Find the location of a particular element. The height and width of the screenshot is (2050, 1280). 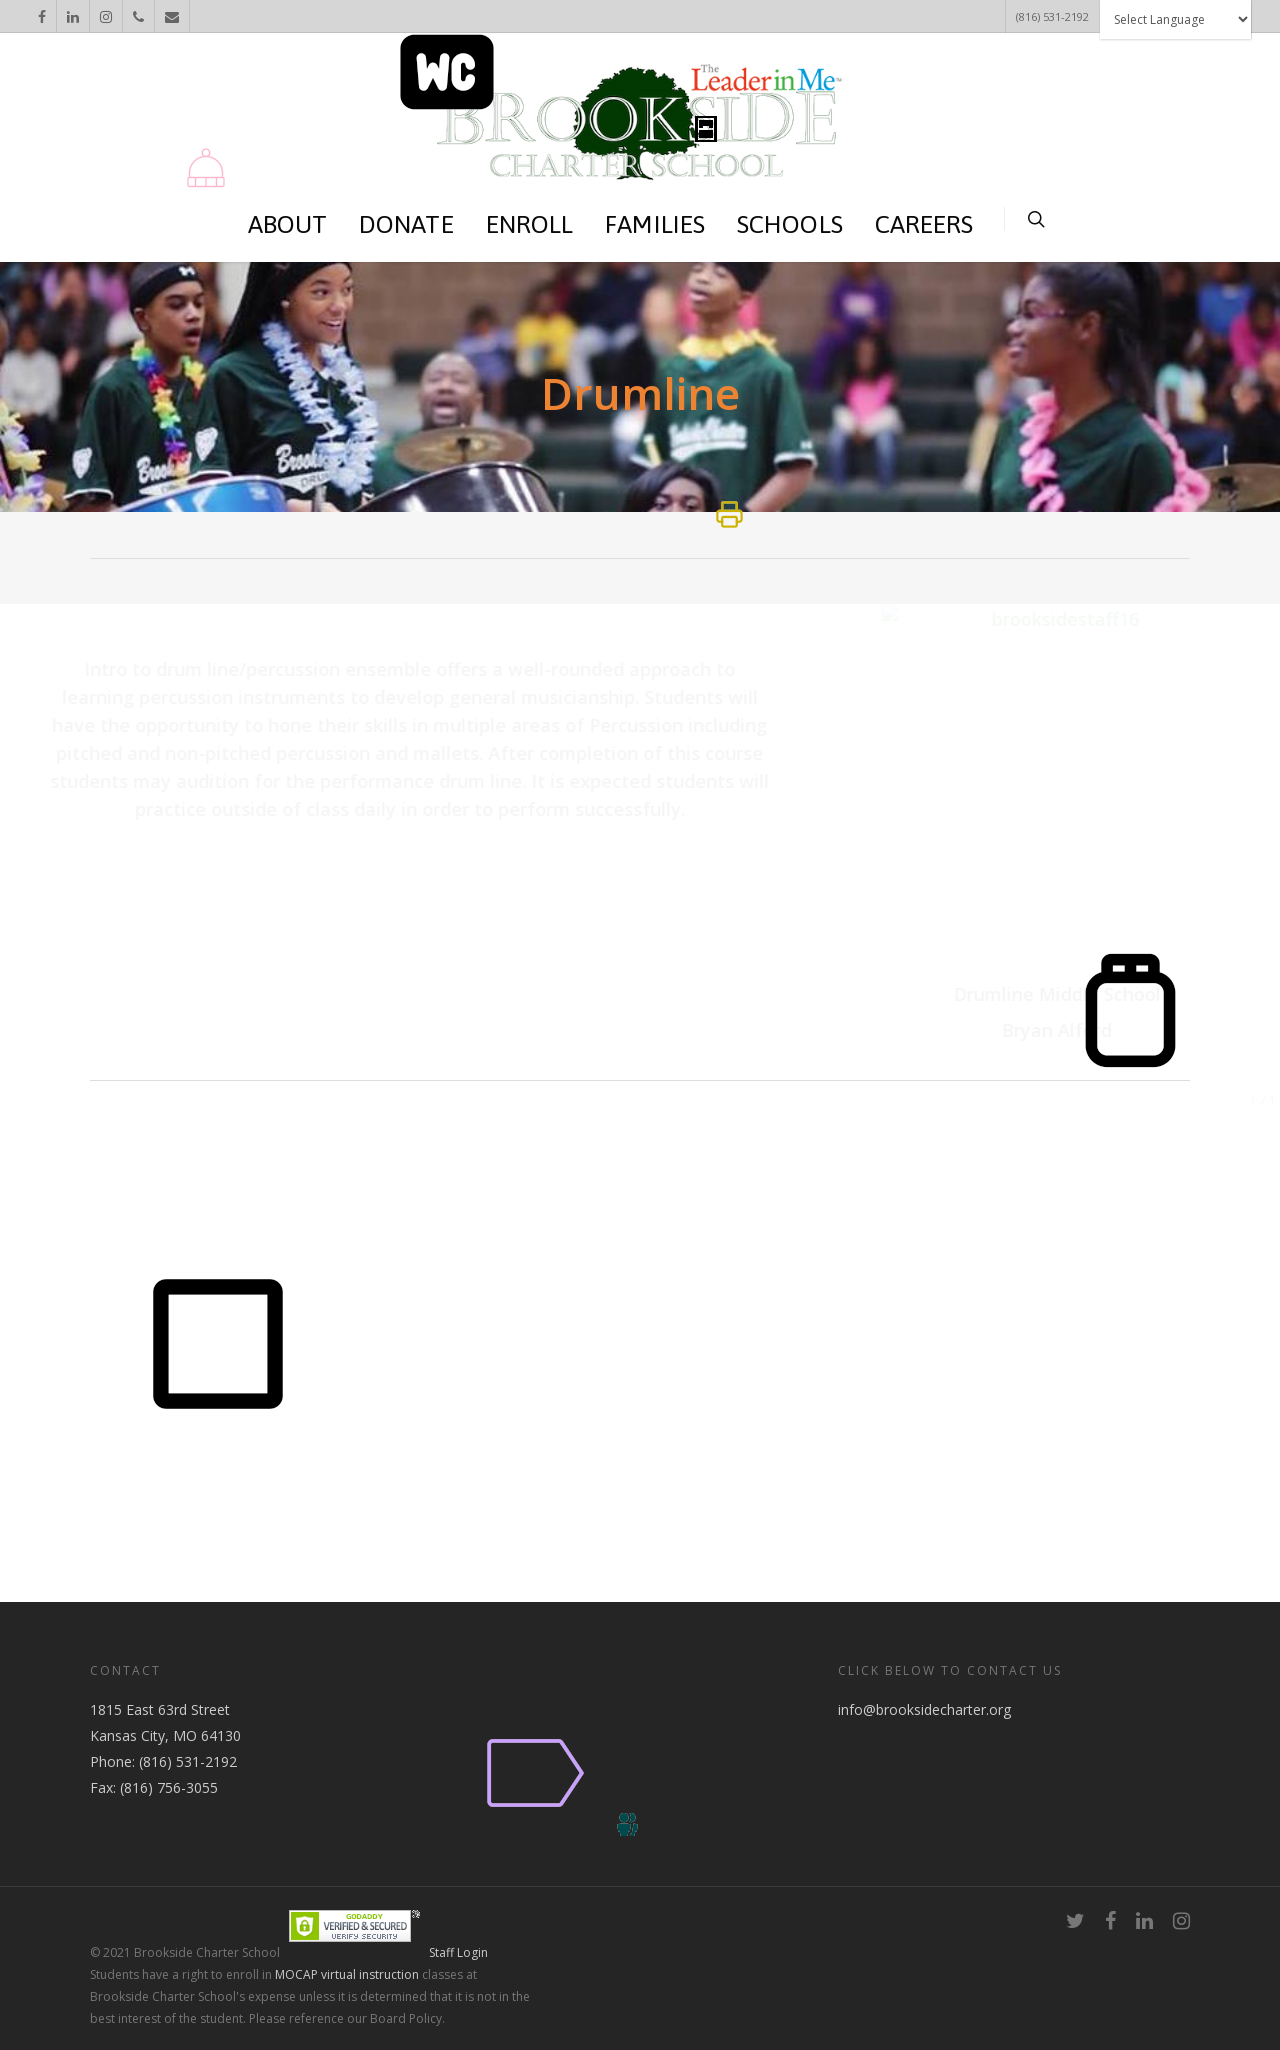

print the current document is located at coordinates (729, 514).